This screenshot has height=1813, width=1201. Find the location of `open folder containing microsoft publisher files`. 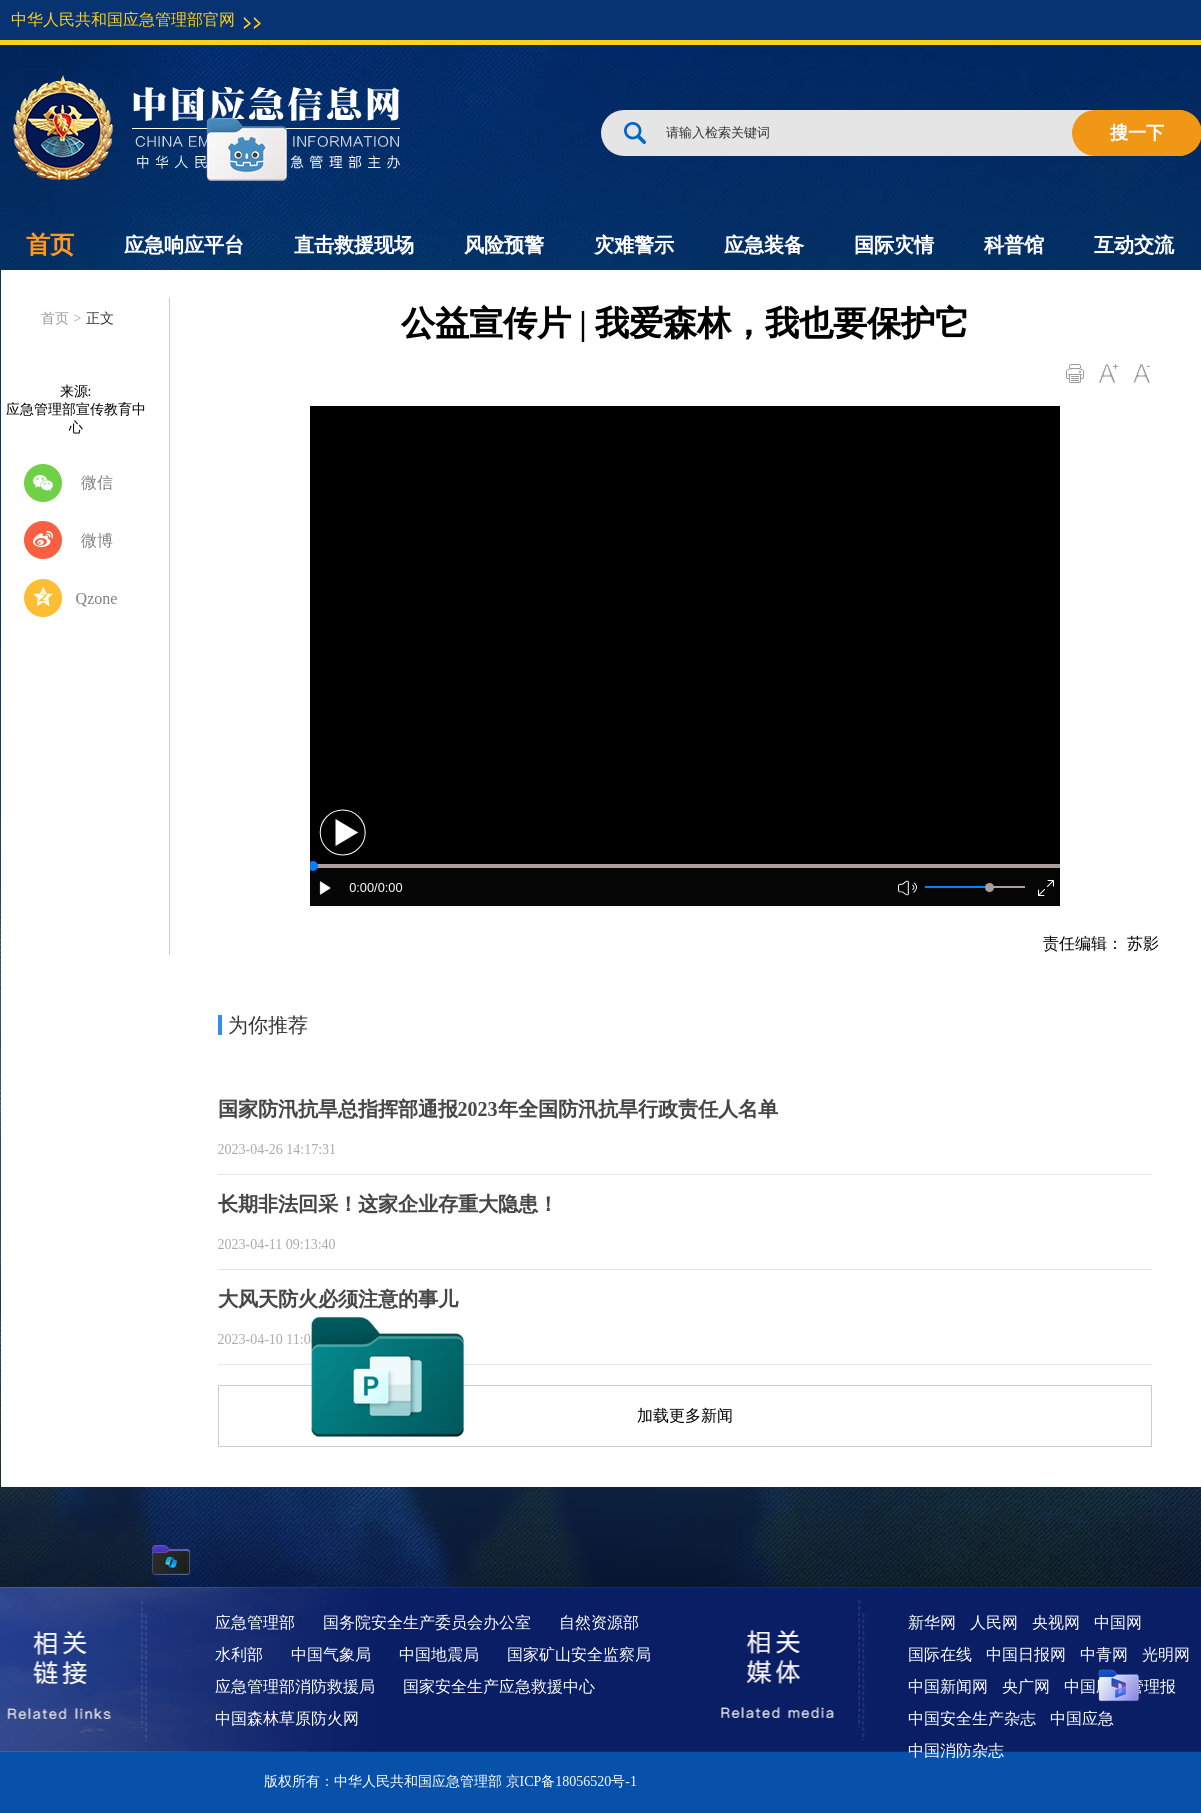

open folder containing microsoft publisher files is located at coordinates (387, 1381).